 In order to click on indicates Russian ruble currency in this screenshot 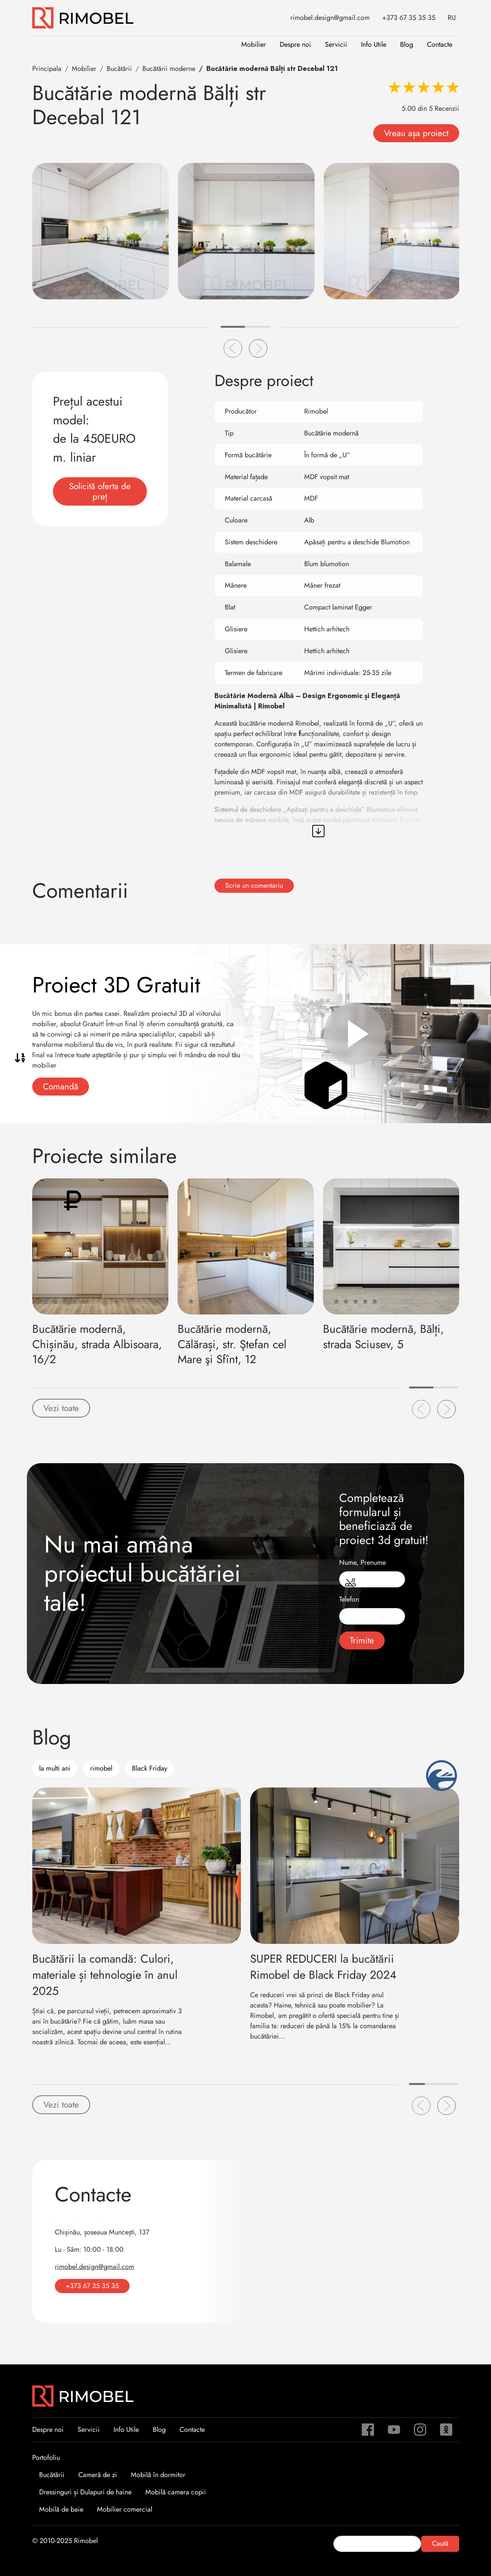, I will do `click(73, 1201)`.